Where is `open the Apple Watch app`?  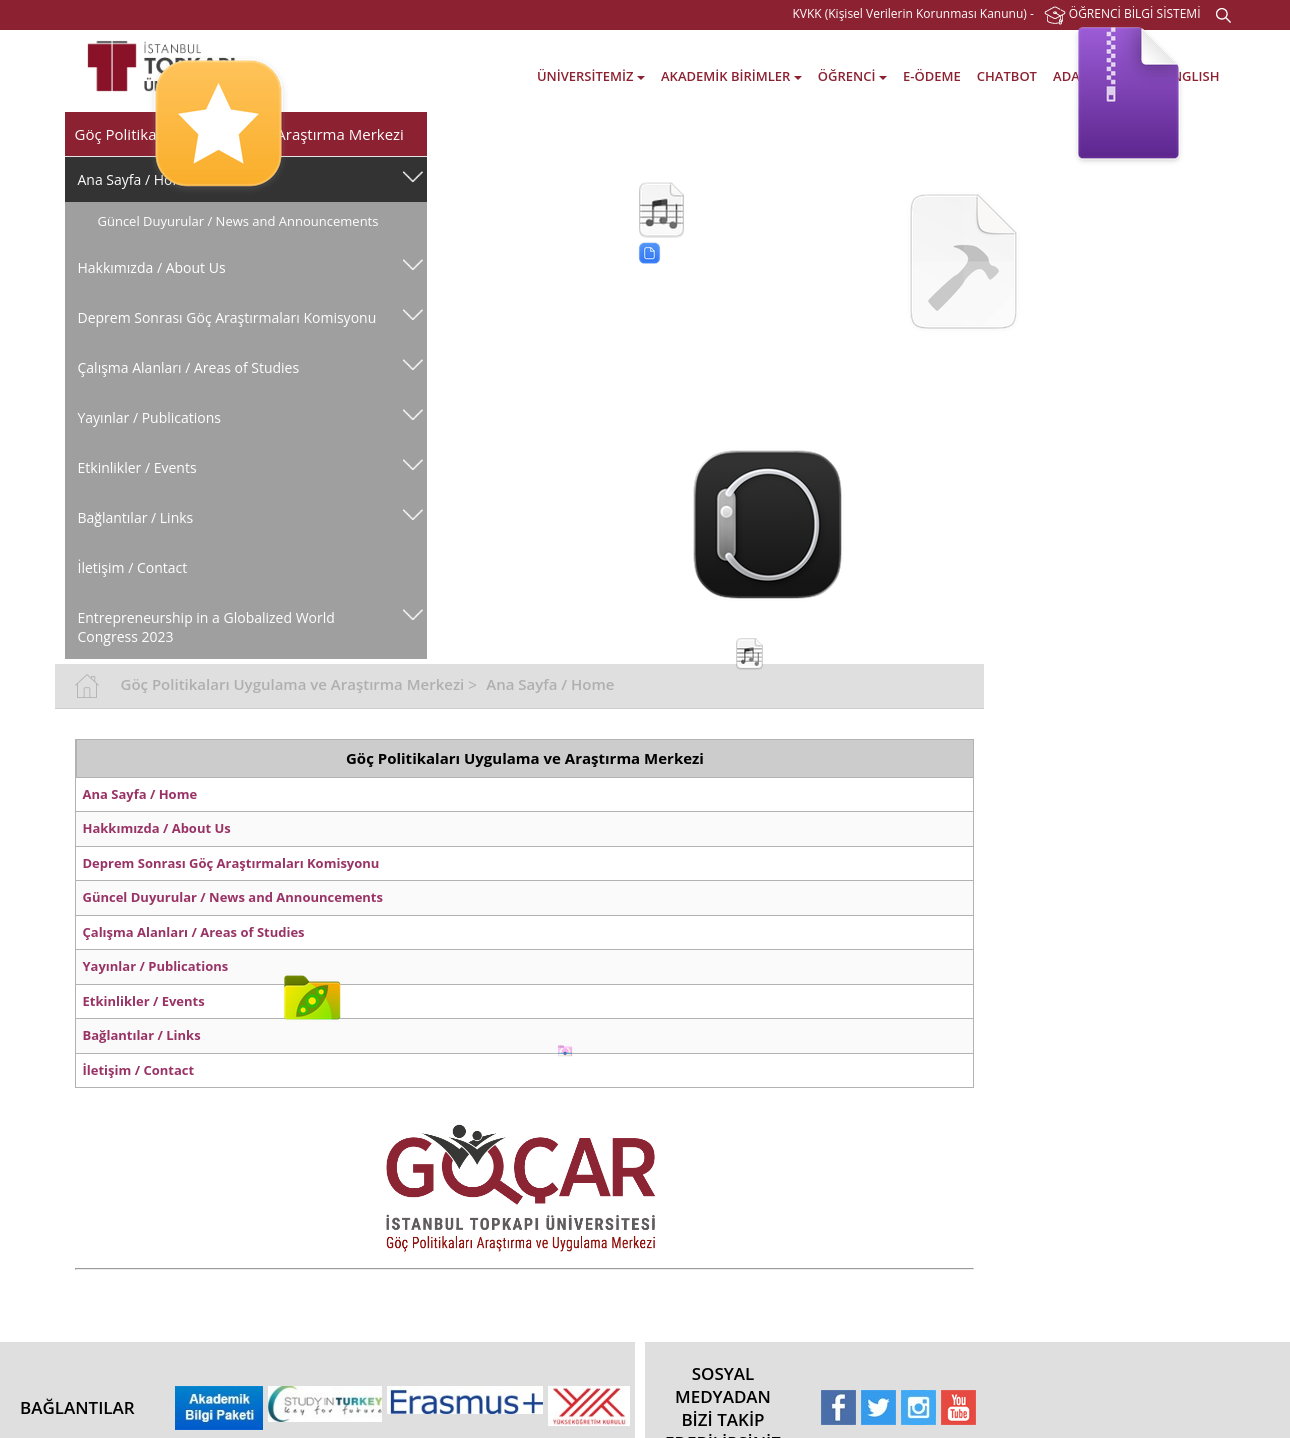
open the Apple Watch app is located at coordinates (767, 524).